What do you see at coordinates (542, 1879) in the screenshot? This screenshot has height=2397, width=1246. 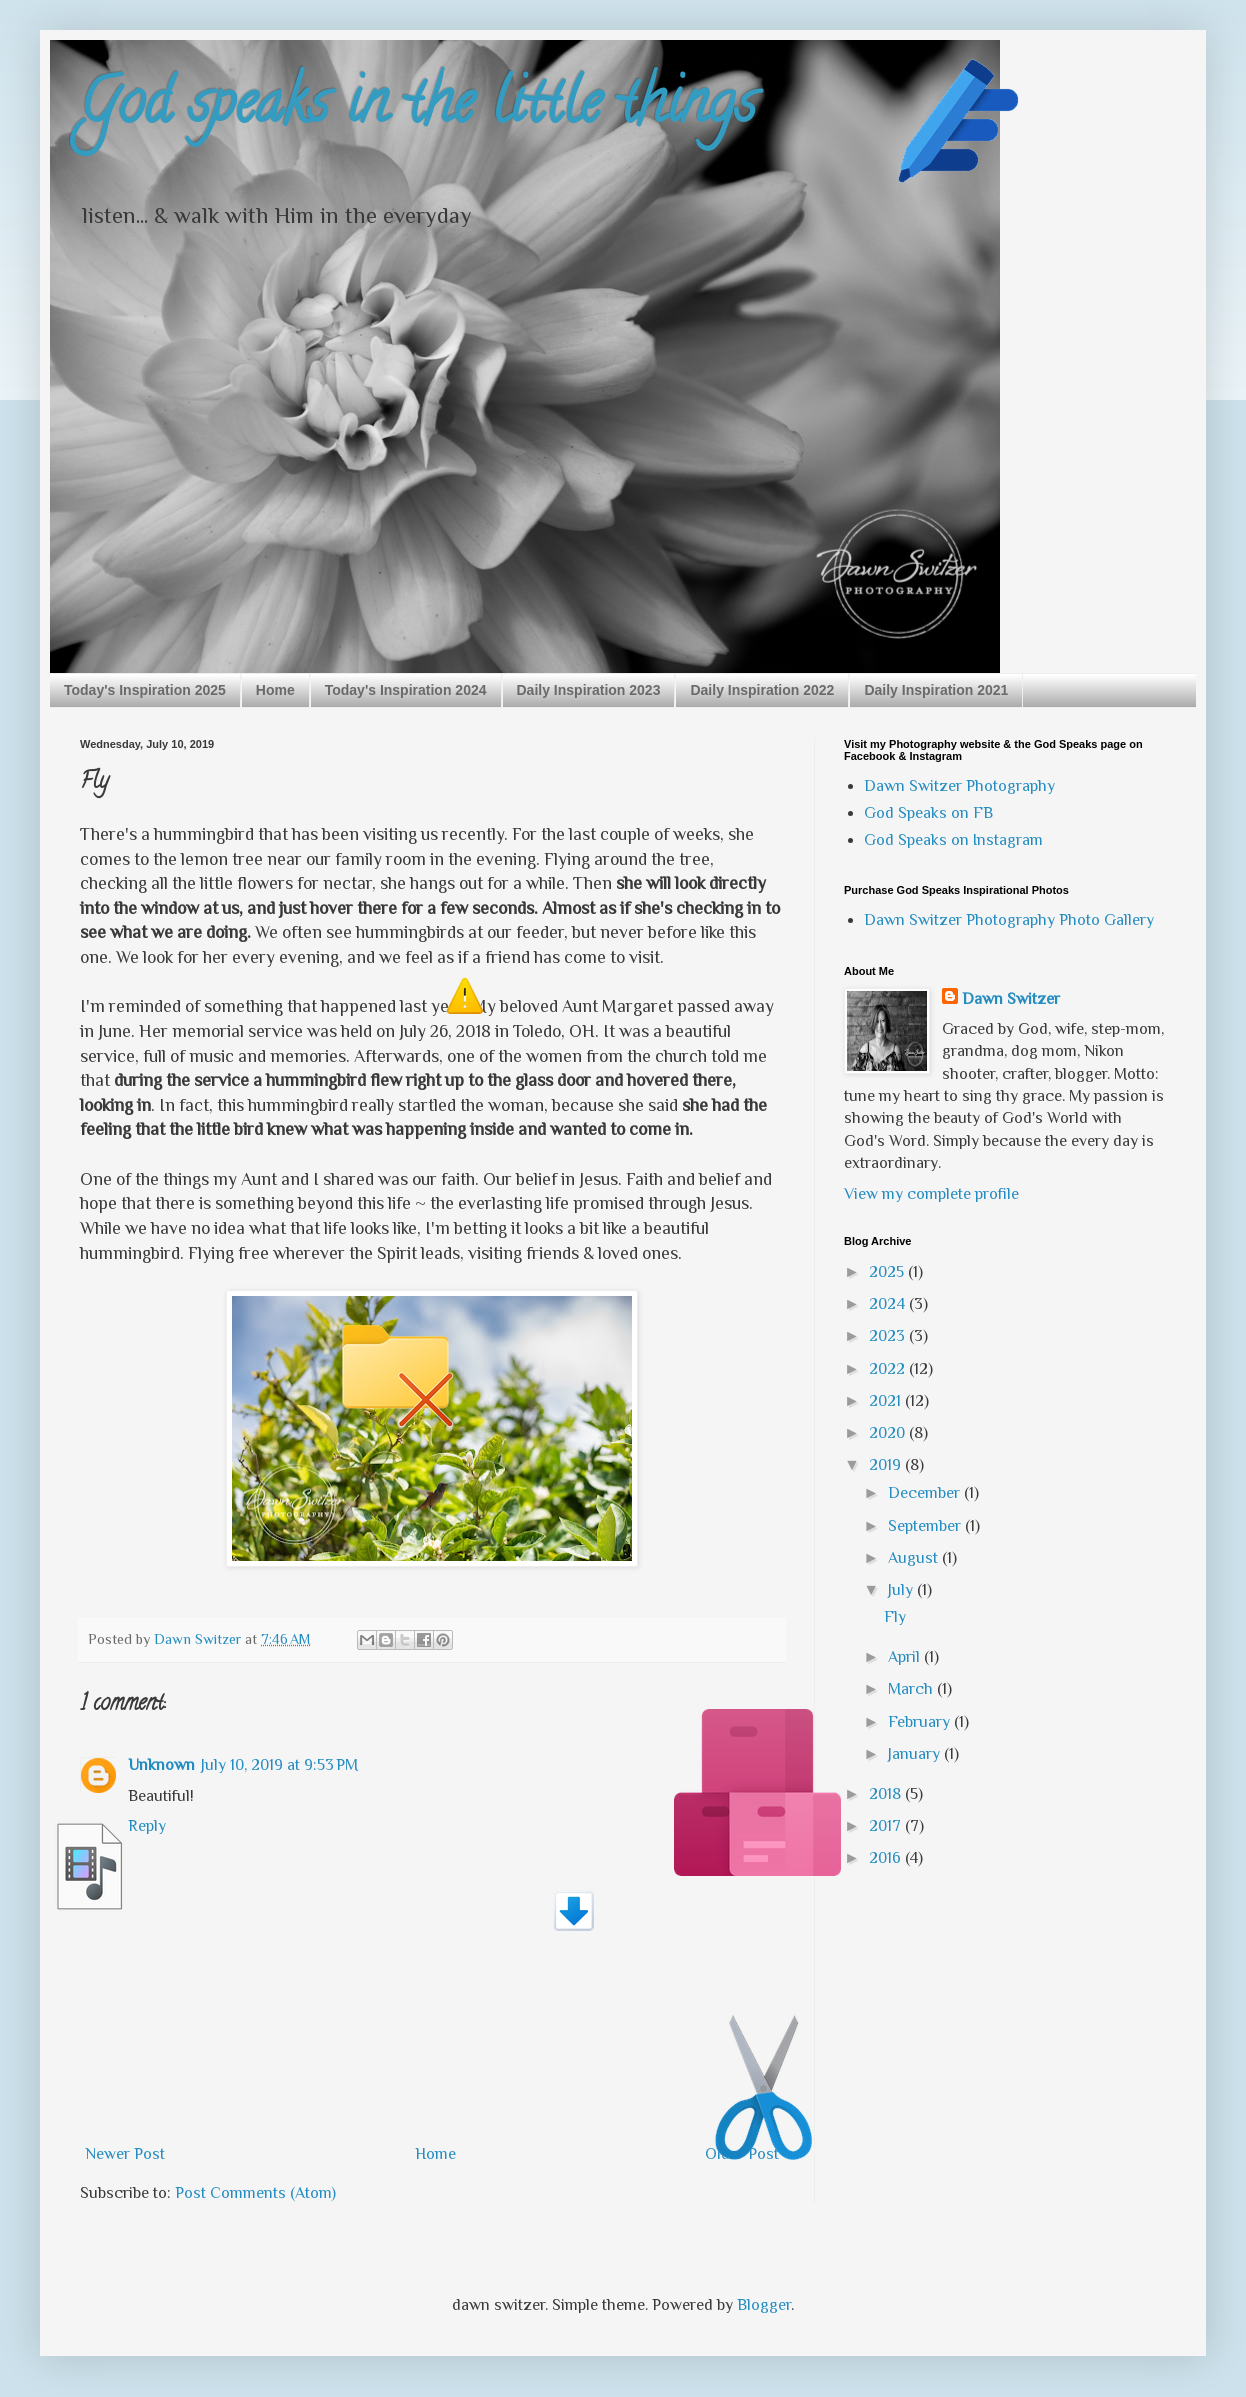 I see `download in progress indicator` at bounding box center [542, 1879].